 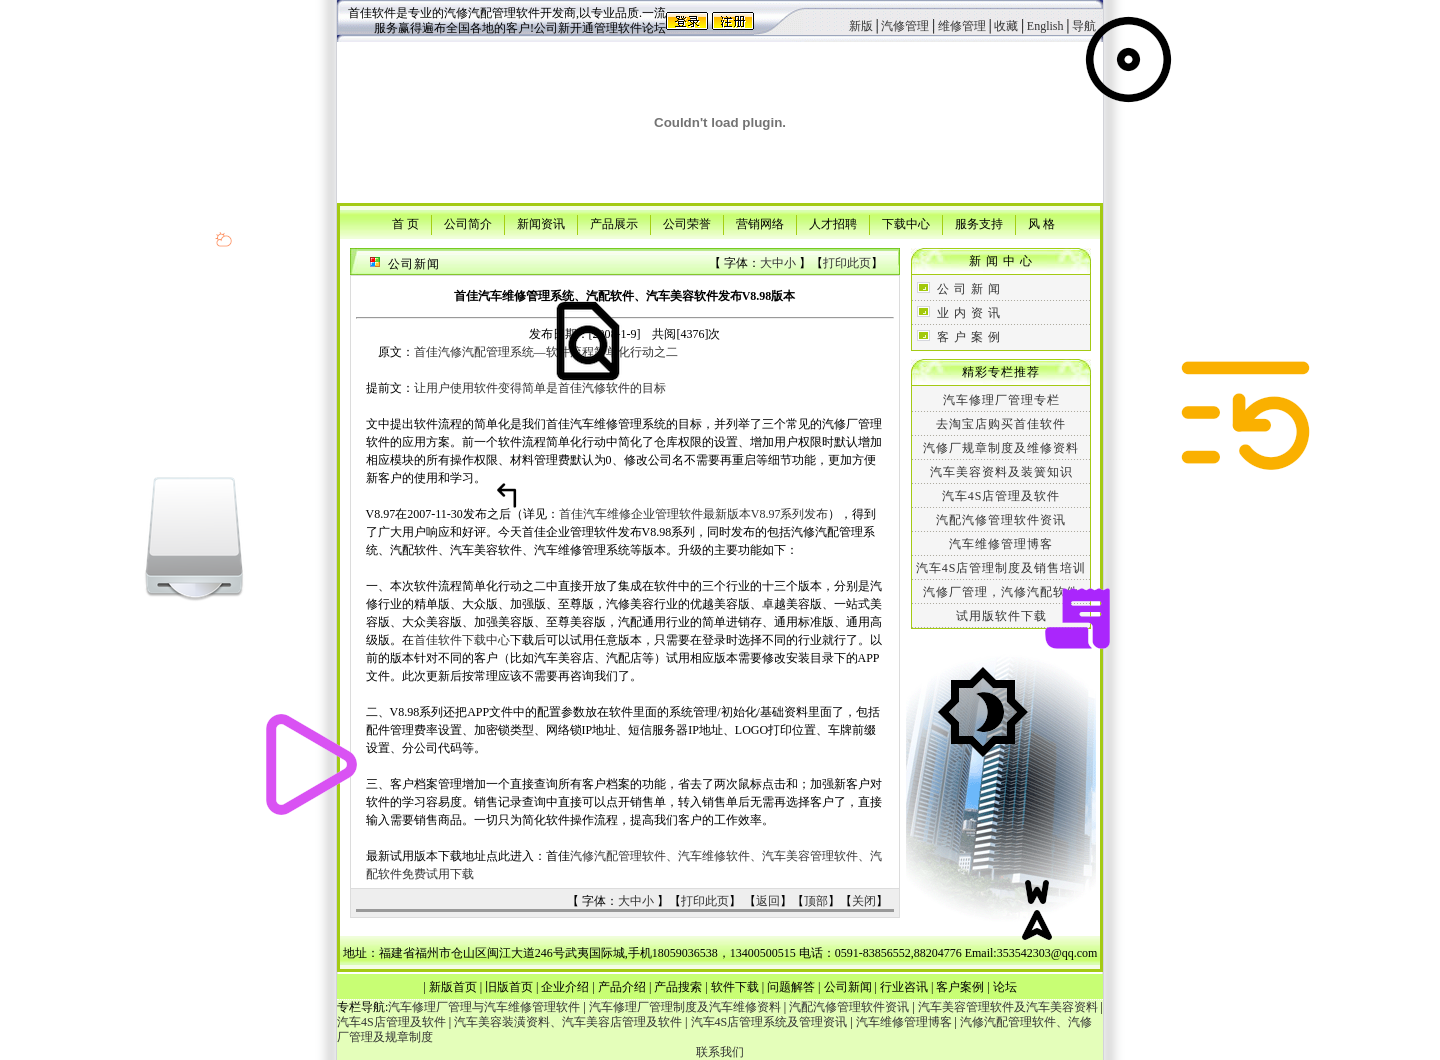 I want to click on play media or start playback, so click(x=306, y=764).